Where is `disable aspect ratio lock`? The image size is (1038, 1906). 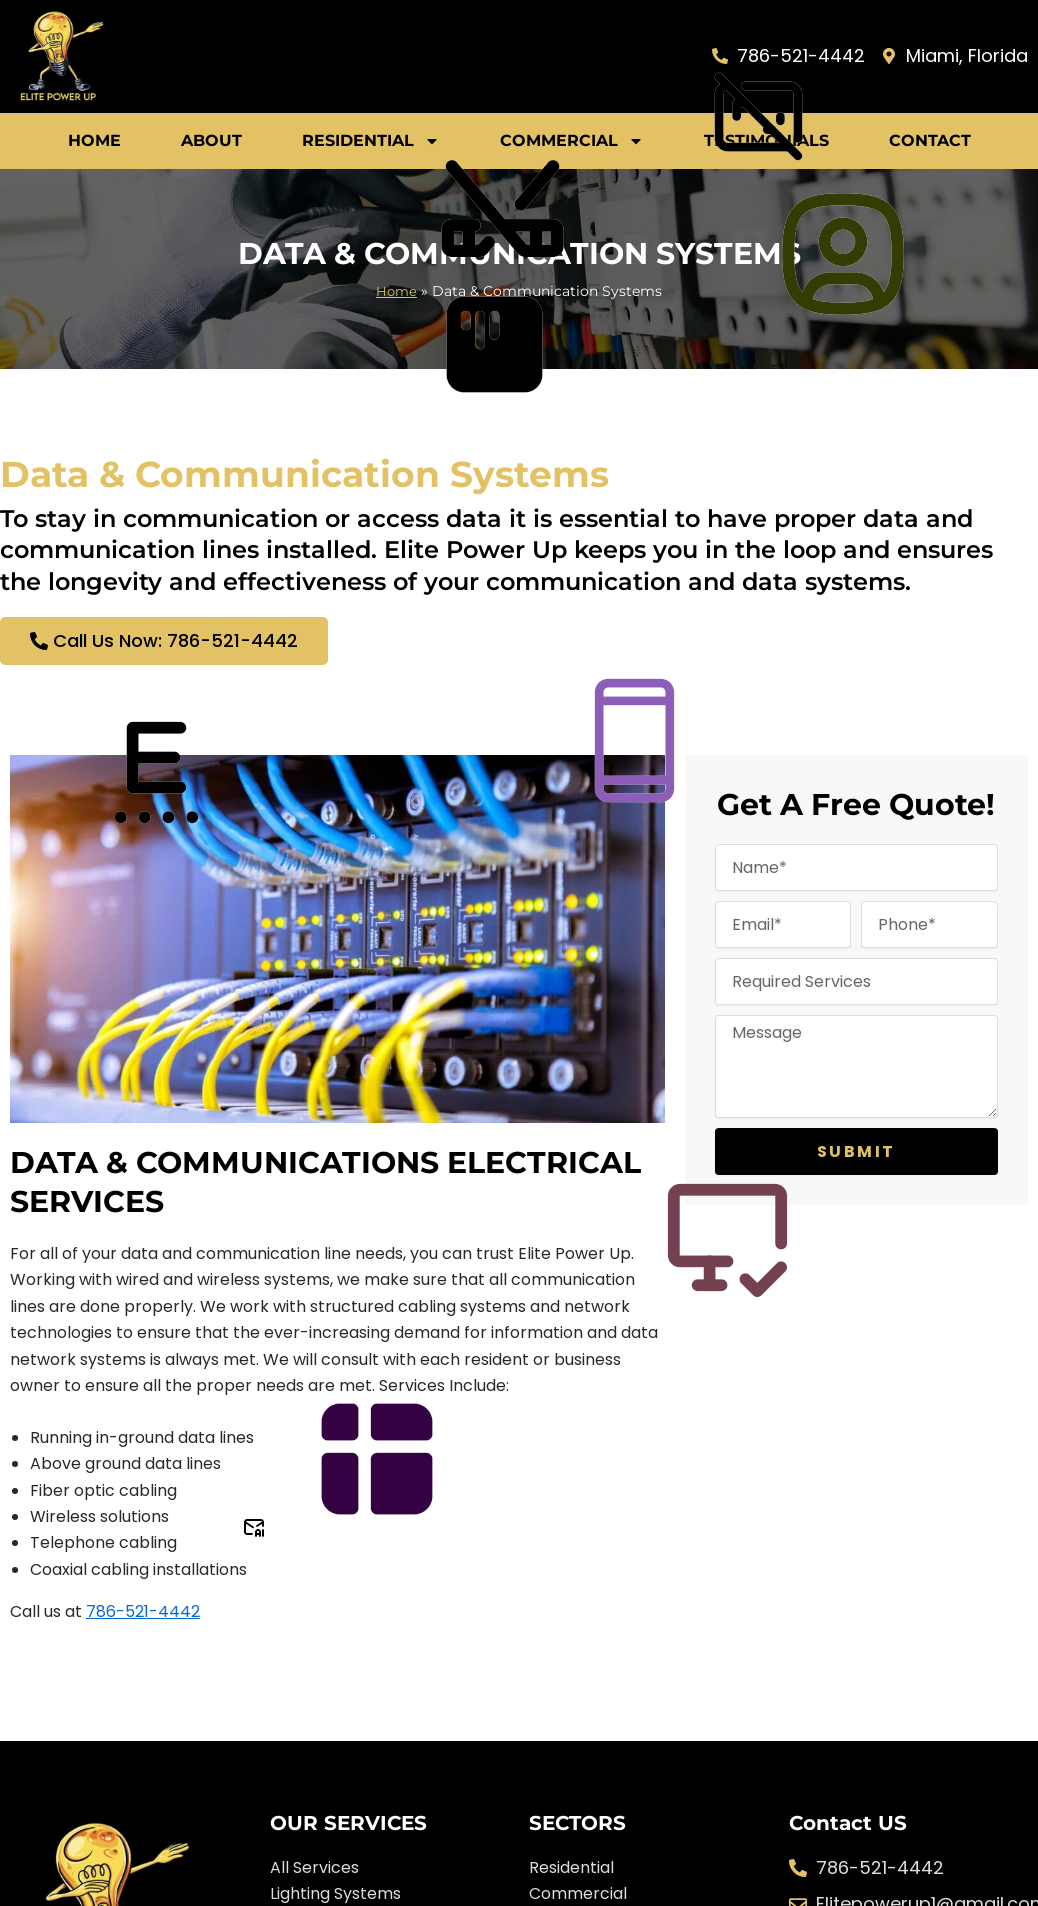 disable aspect ratio lock is located at coordinates (758, 116).